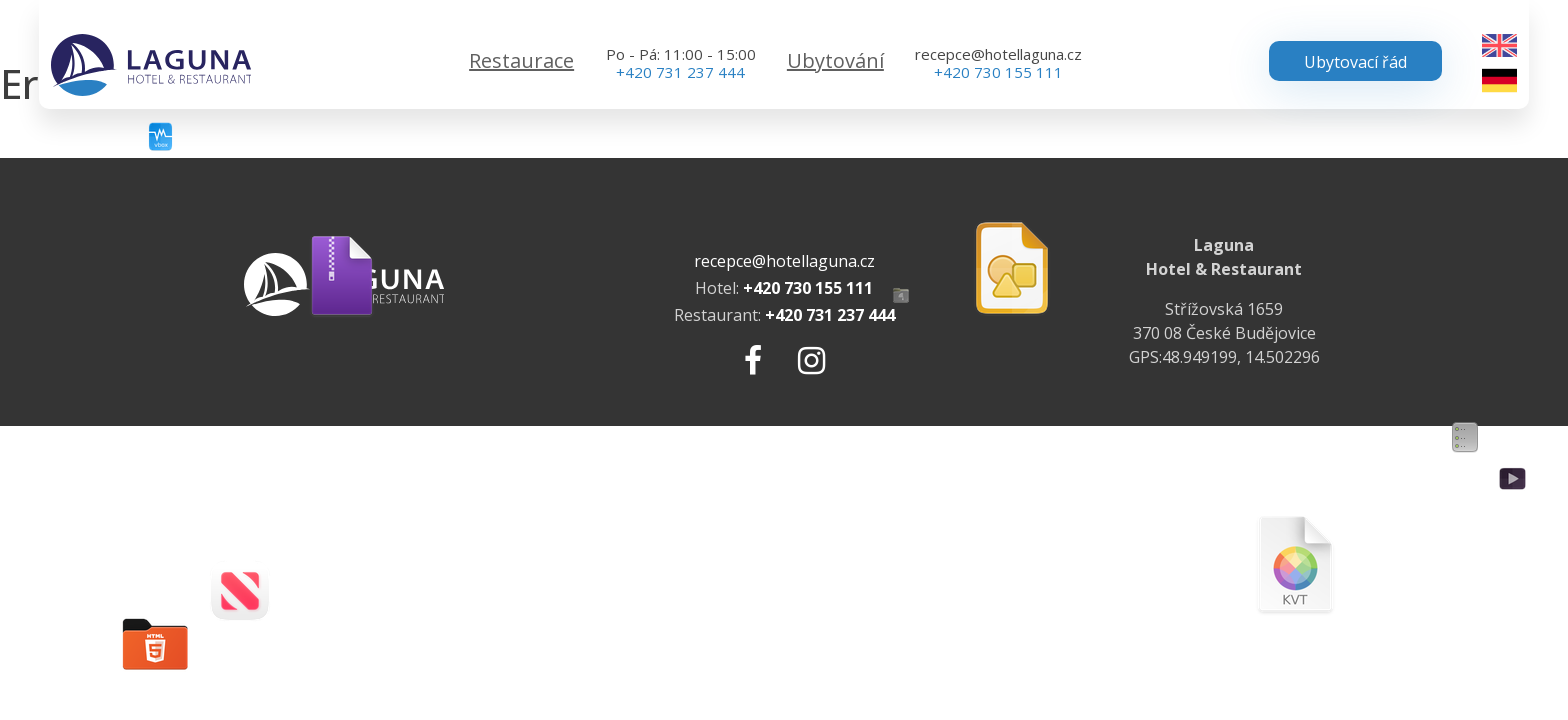 The height and width of the screenshot is (720, 1568). What do you see at coordinates (1512, 477) in the screenshot?
I see `a video file type indicator` at bounding box center [1512, 477].